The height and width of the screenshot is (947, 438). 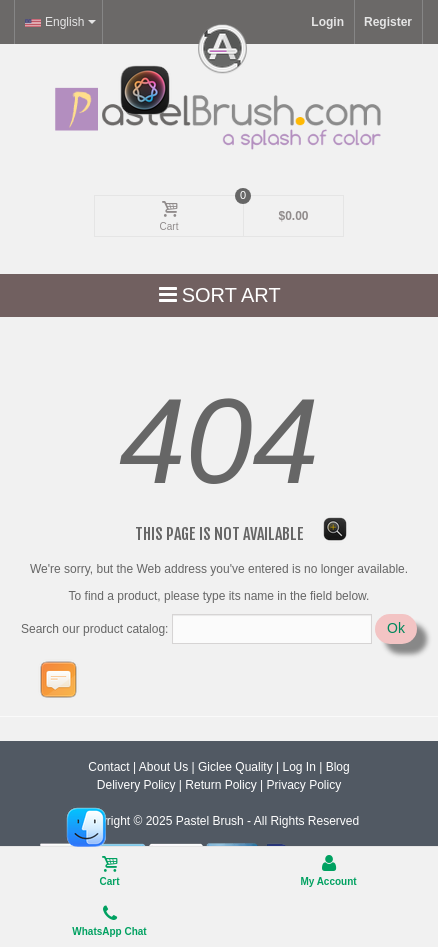 I want to click on open Image Playground app, so click(x=145, y=90).